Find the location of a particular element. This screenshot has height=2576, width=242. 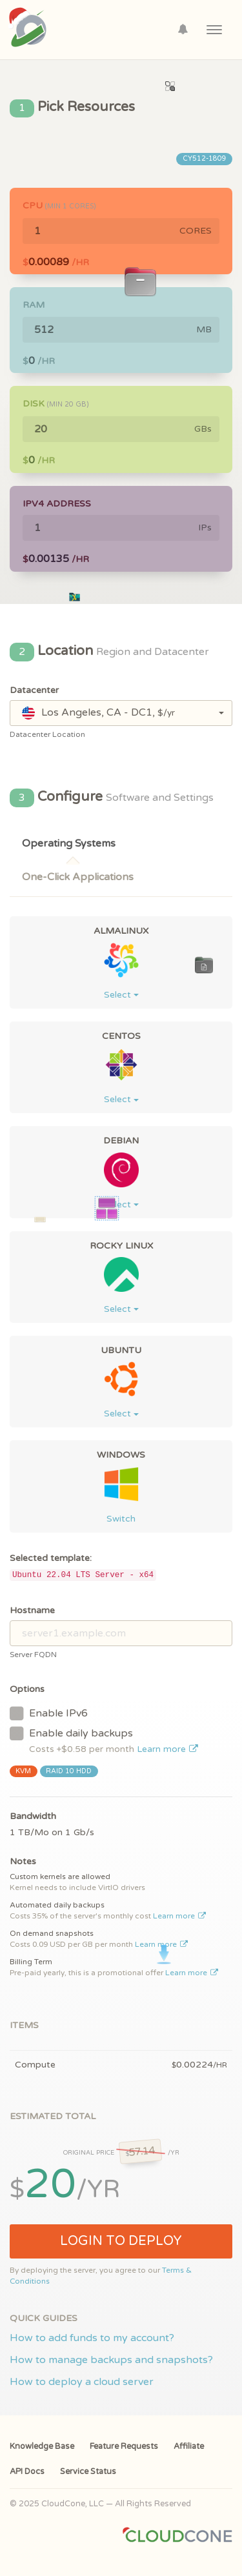

open file manager application is located at coordinates (140, 281).